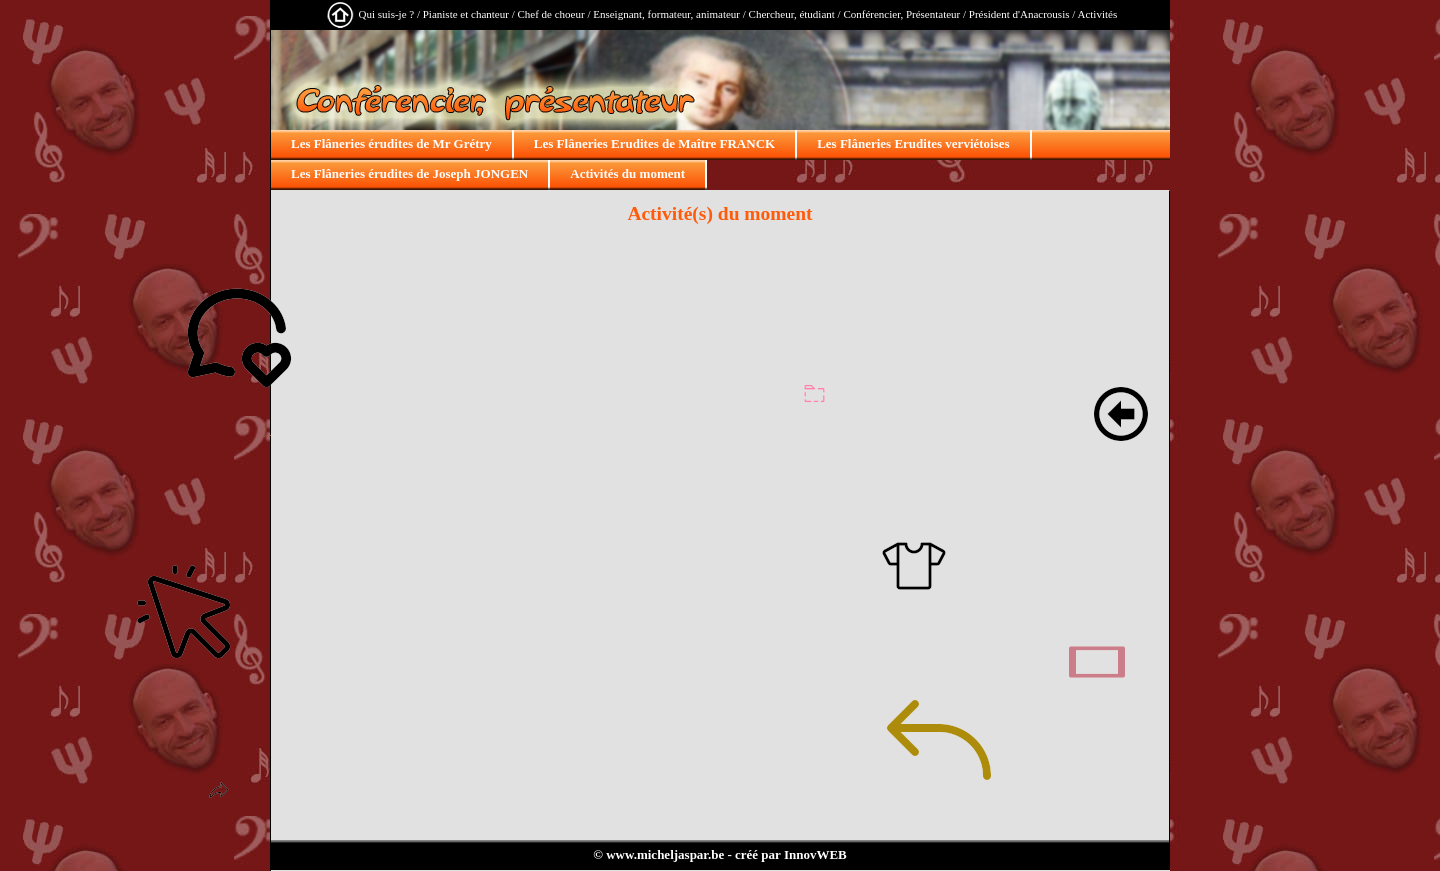 The width and height of the screenshot is (1440, 871). I want to click on create a new folder, so click(814, 393).